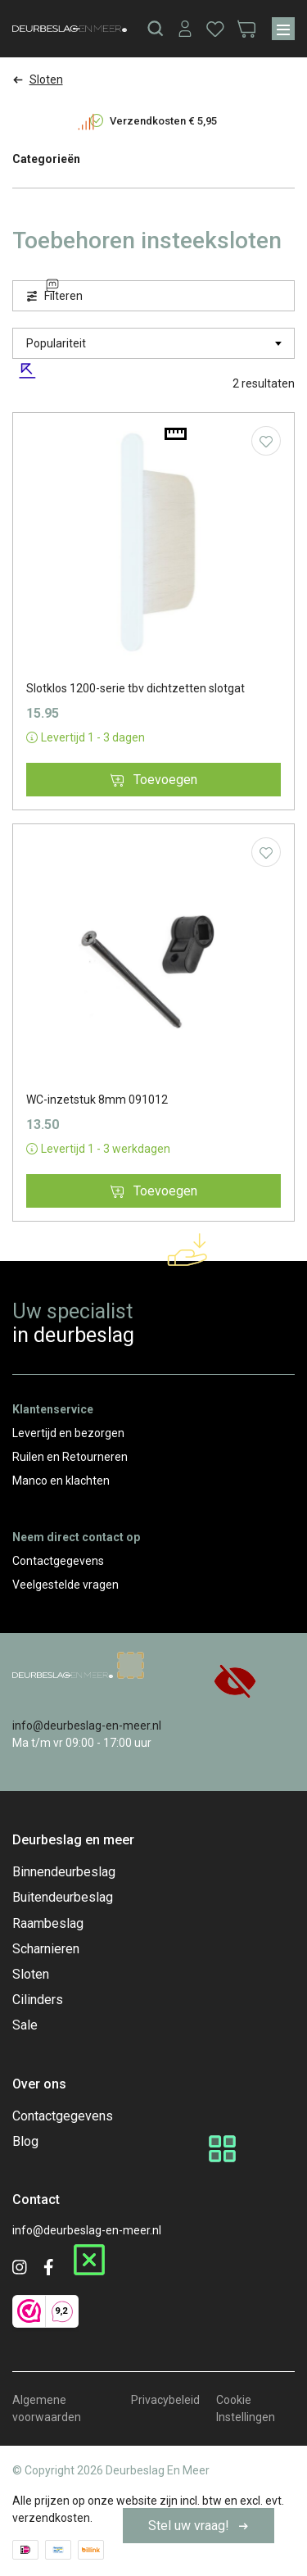 The image size is (307, 2576). What do you see at coordinates (26, 370) in the screenshot?
I see `navigate to the top-left or beginning of content` at bounding box center [26, 370].